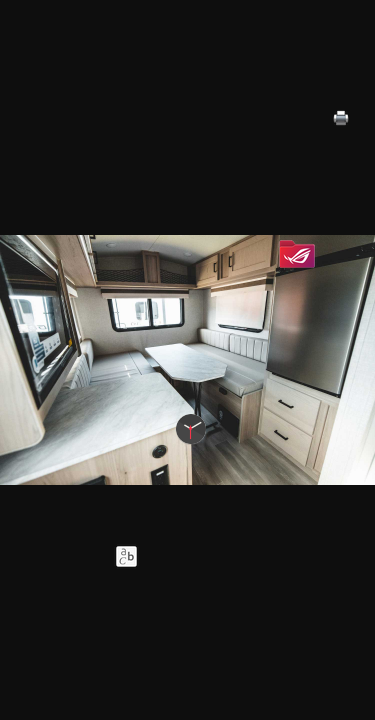 Image resolution: width=375 pixels, height=720 pixels. Describe the element at coordinates (297, 255) in the screenshot. I see `open ASUS Republic of Gamers files folder` at that location.